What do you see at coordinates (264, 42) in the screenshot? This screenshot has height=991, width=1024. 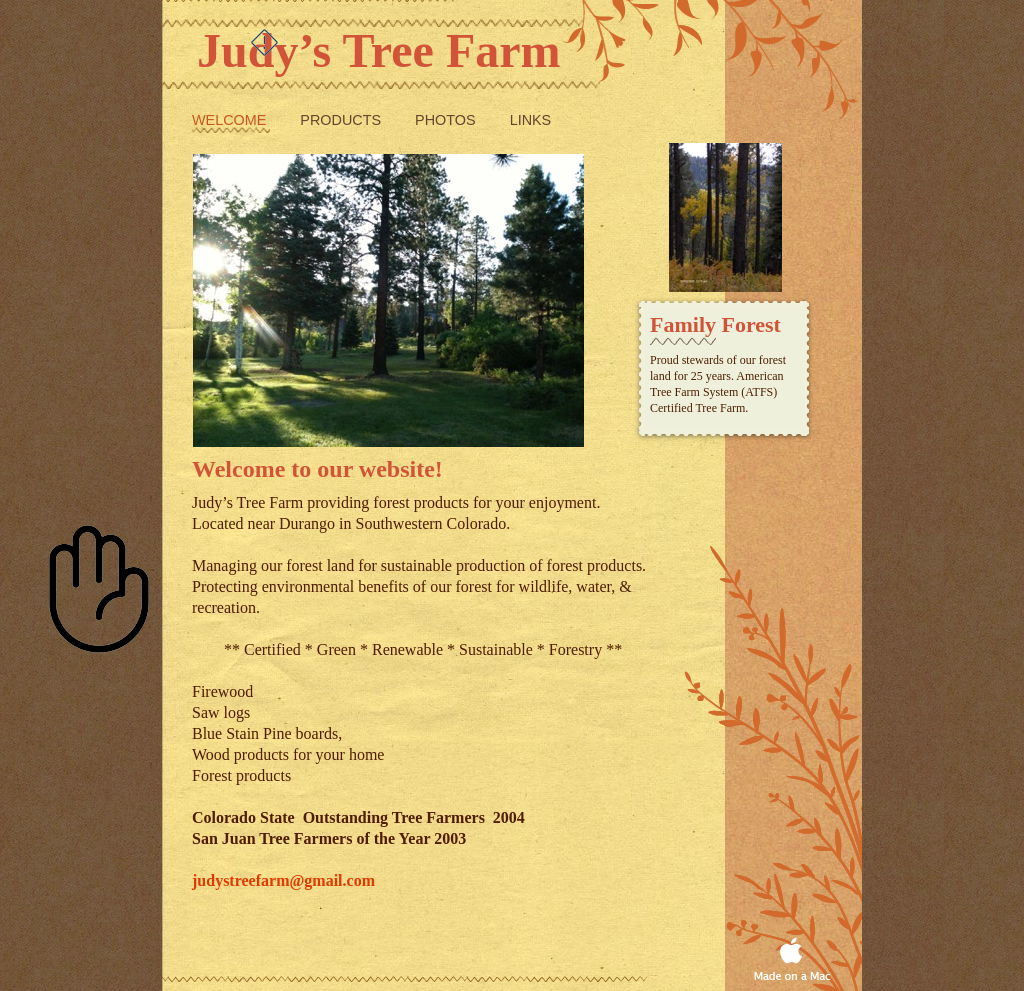 I see `indicates a warning or caution alert` at bounding box center [264, 42].